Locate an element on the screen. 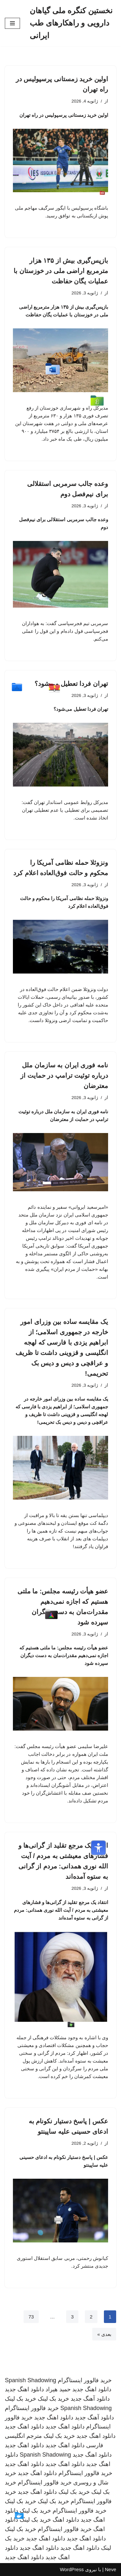 The height and width of the screenshot is (2576, 121). open folder containing Microsoft Word documents is located at coordinates (53, 369).